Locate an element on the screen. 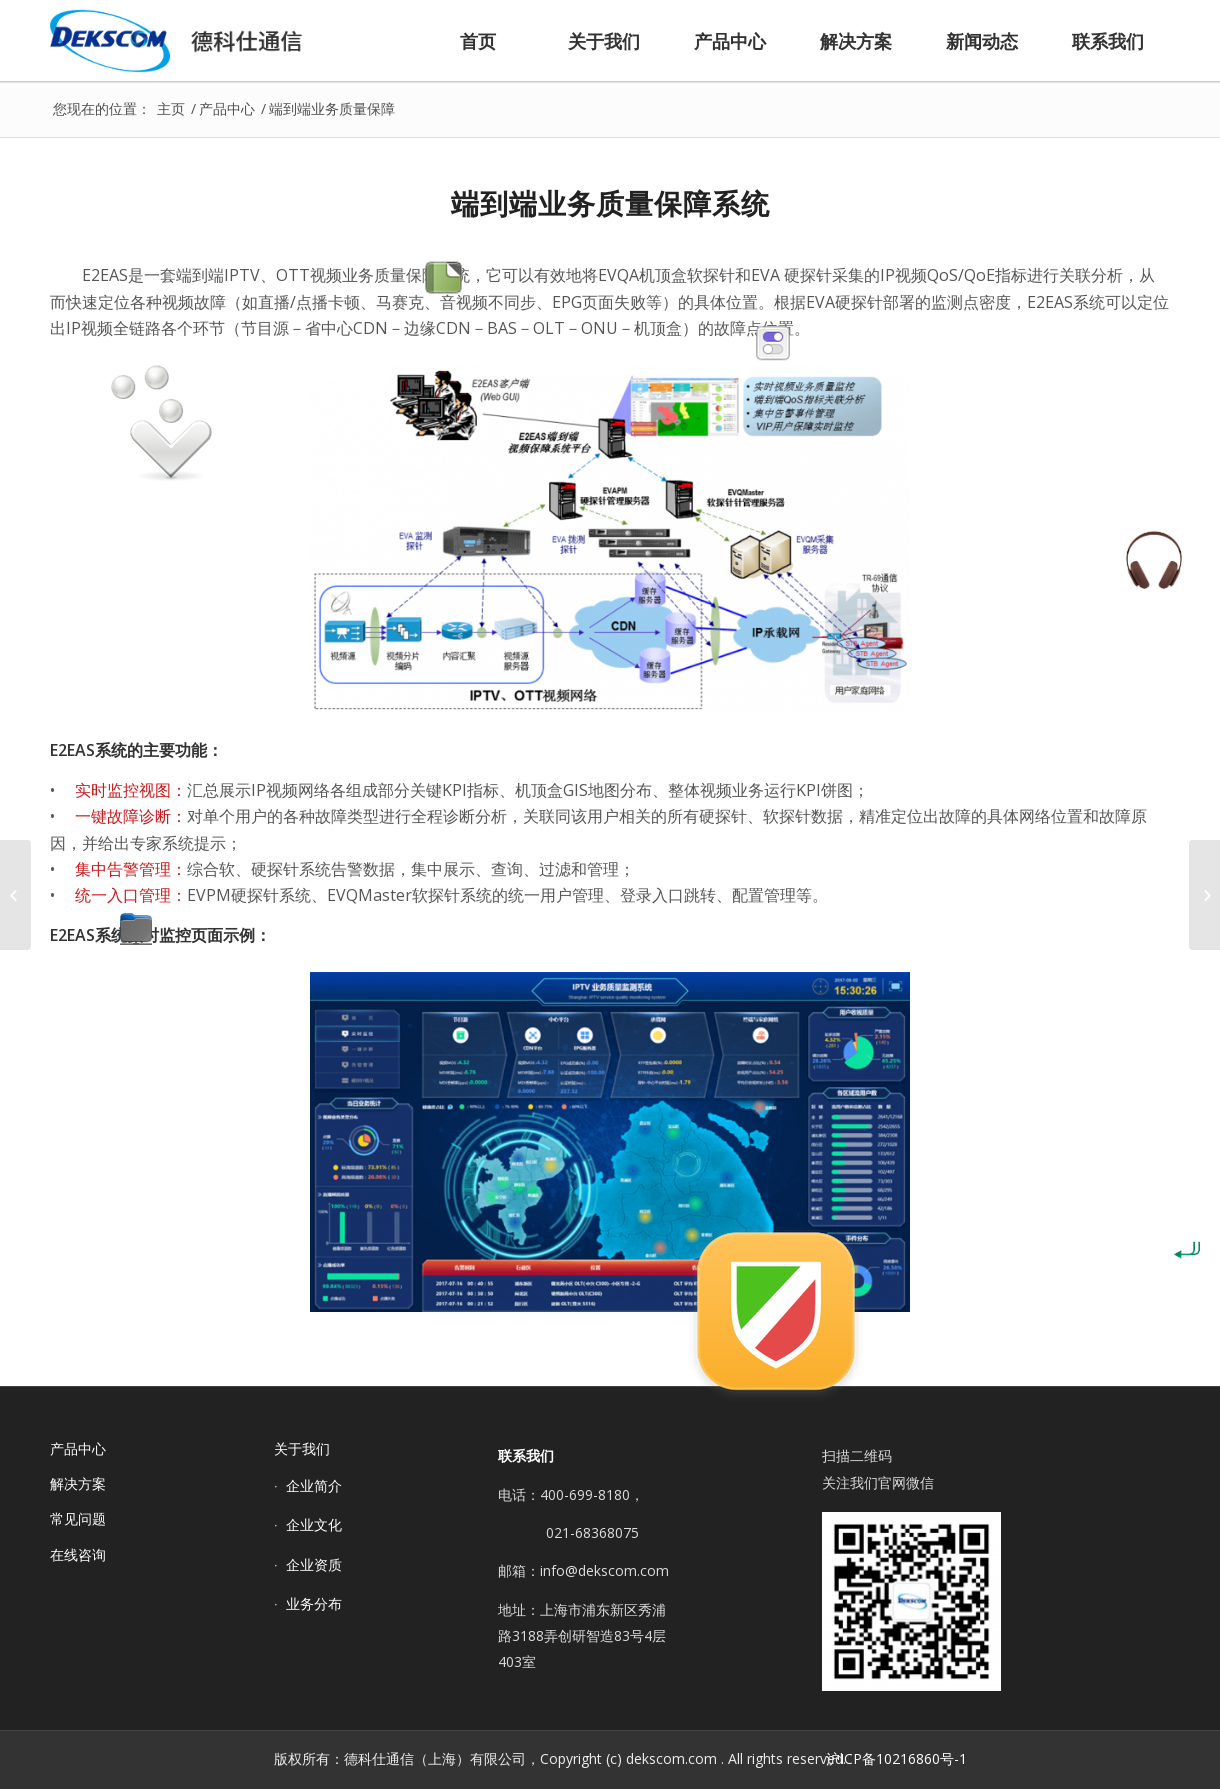  open unity tweak tool settings is located at coordinates (773, 343).